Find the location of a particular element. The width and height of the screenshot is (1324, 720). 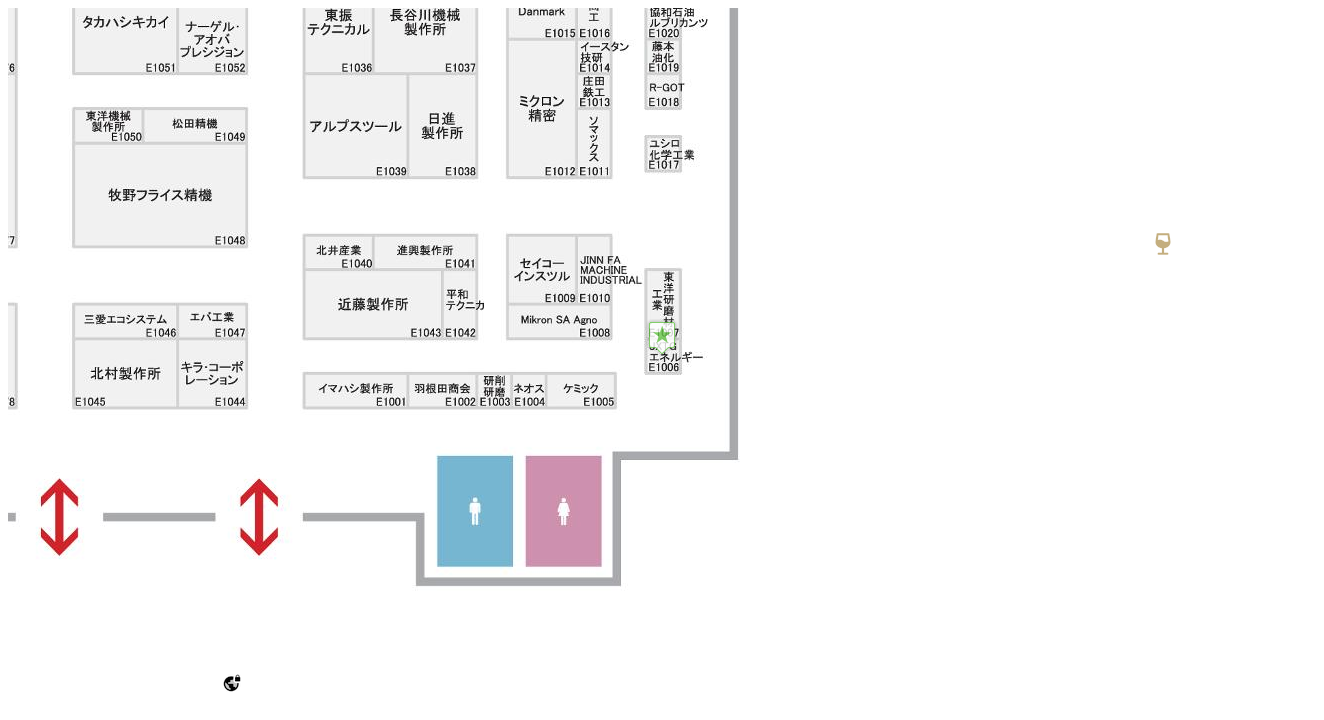

indicates active VPN connection is located at coordinates (232, 683).